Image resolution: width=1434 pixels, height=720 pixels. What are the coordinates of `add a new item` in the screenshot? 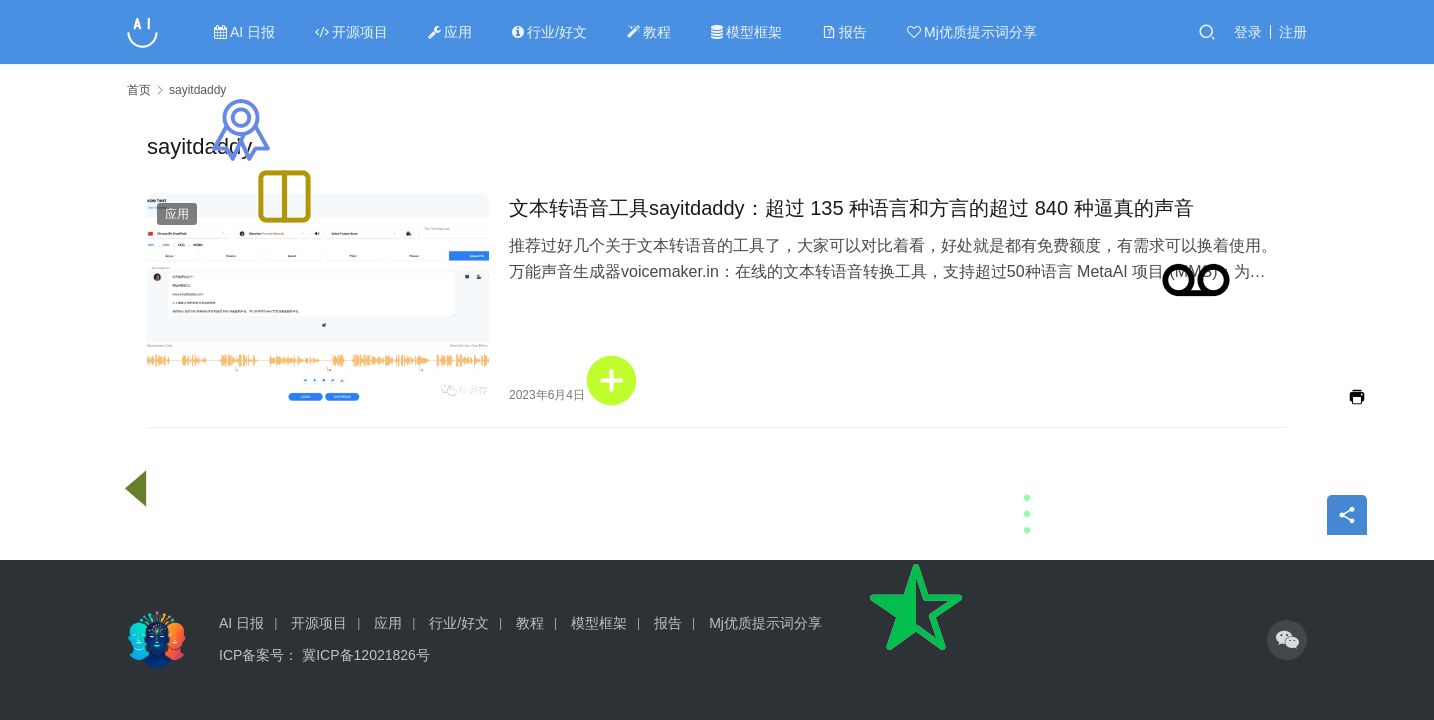 It's located at (611, 380).